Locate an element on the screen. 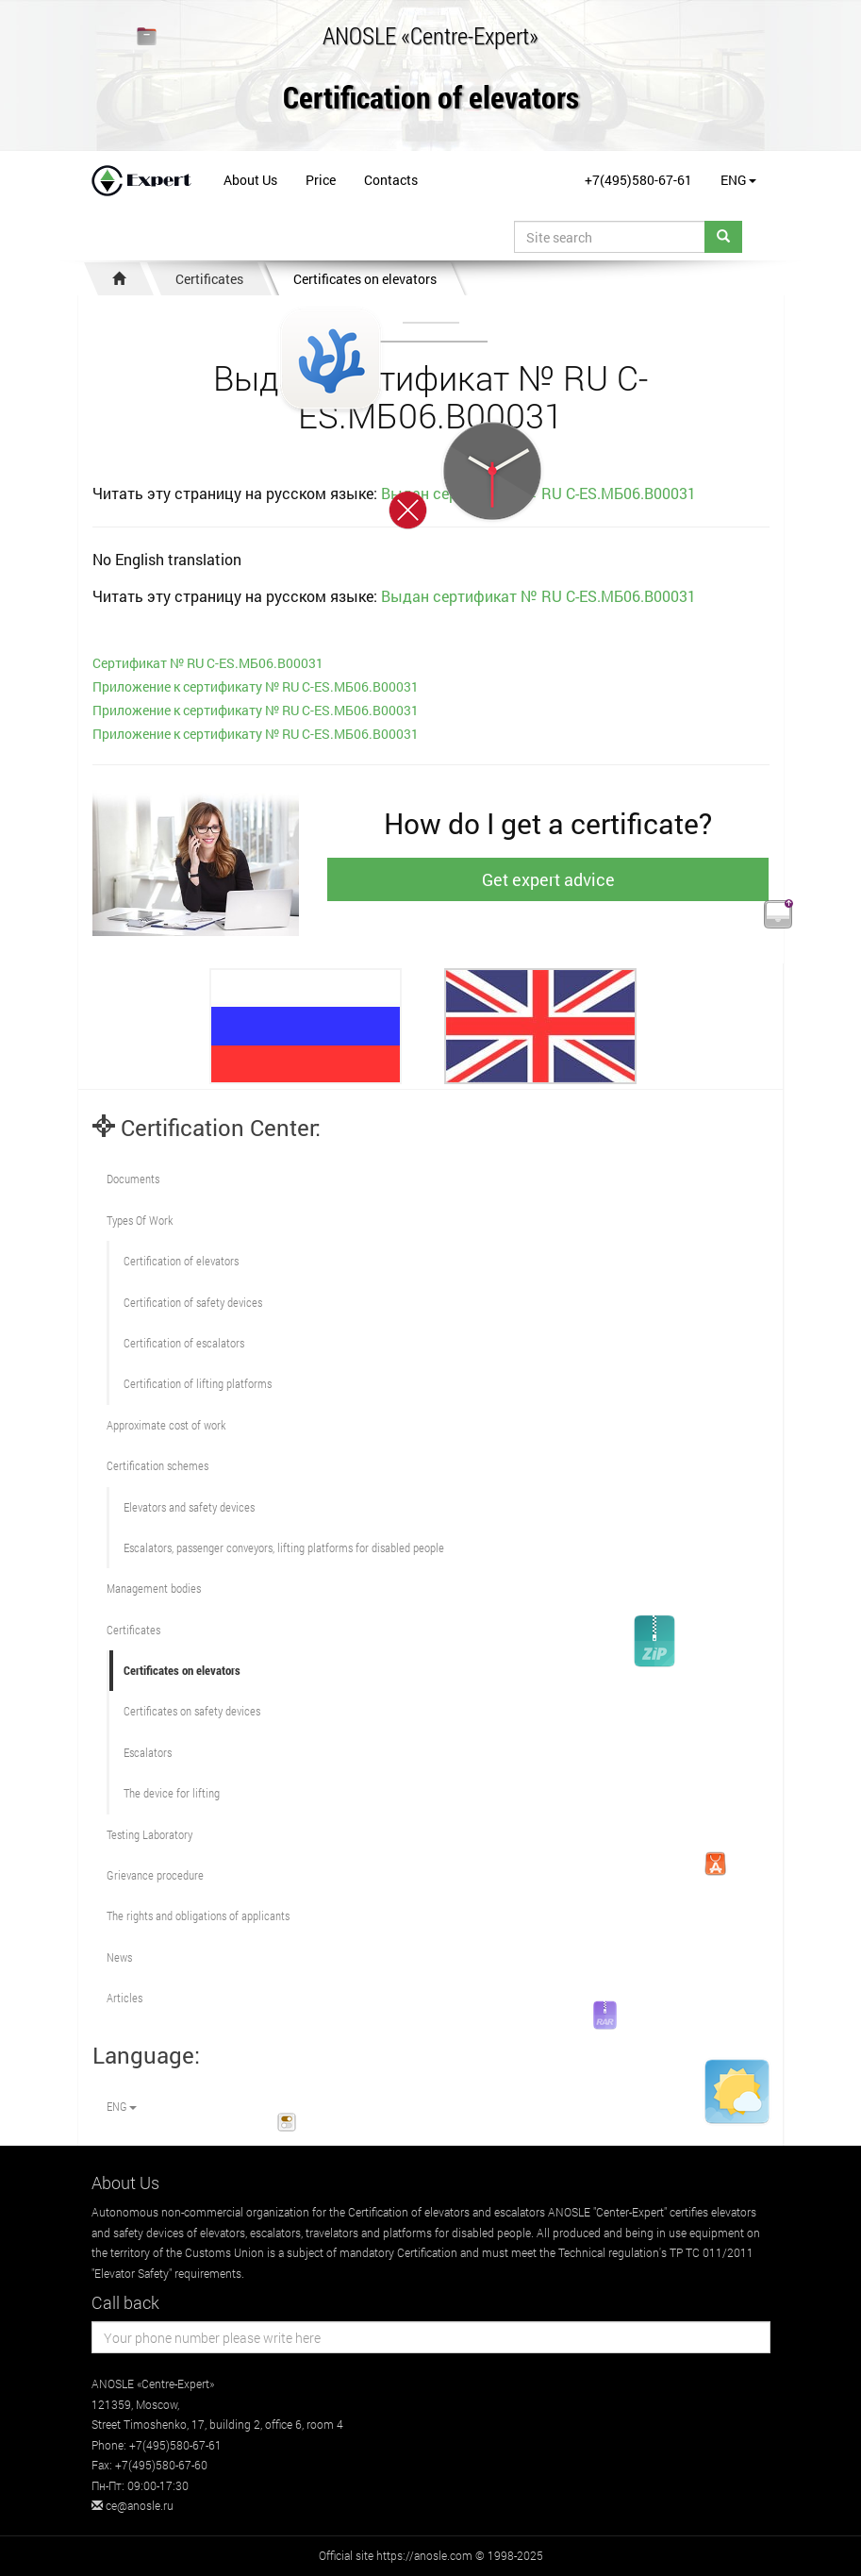  open or extract a compressed zip file is located at coordinates (654, 1641).